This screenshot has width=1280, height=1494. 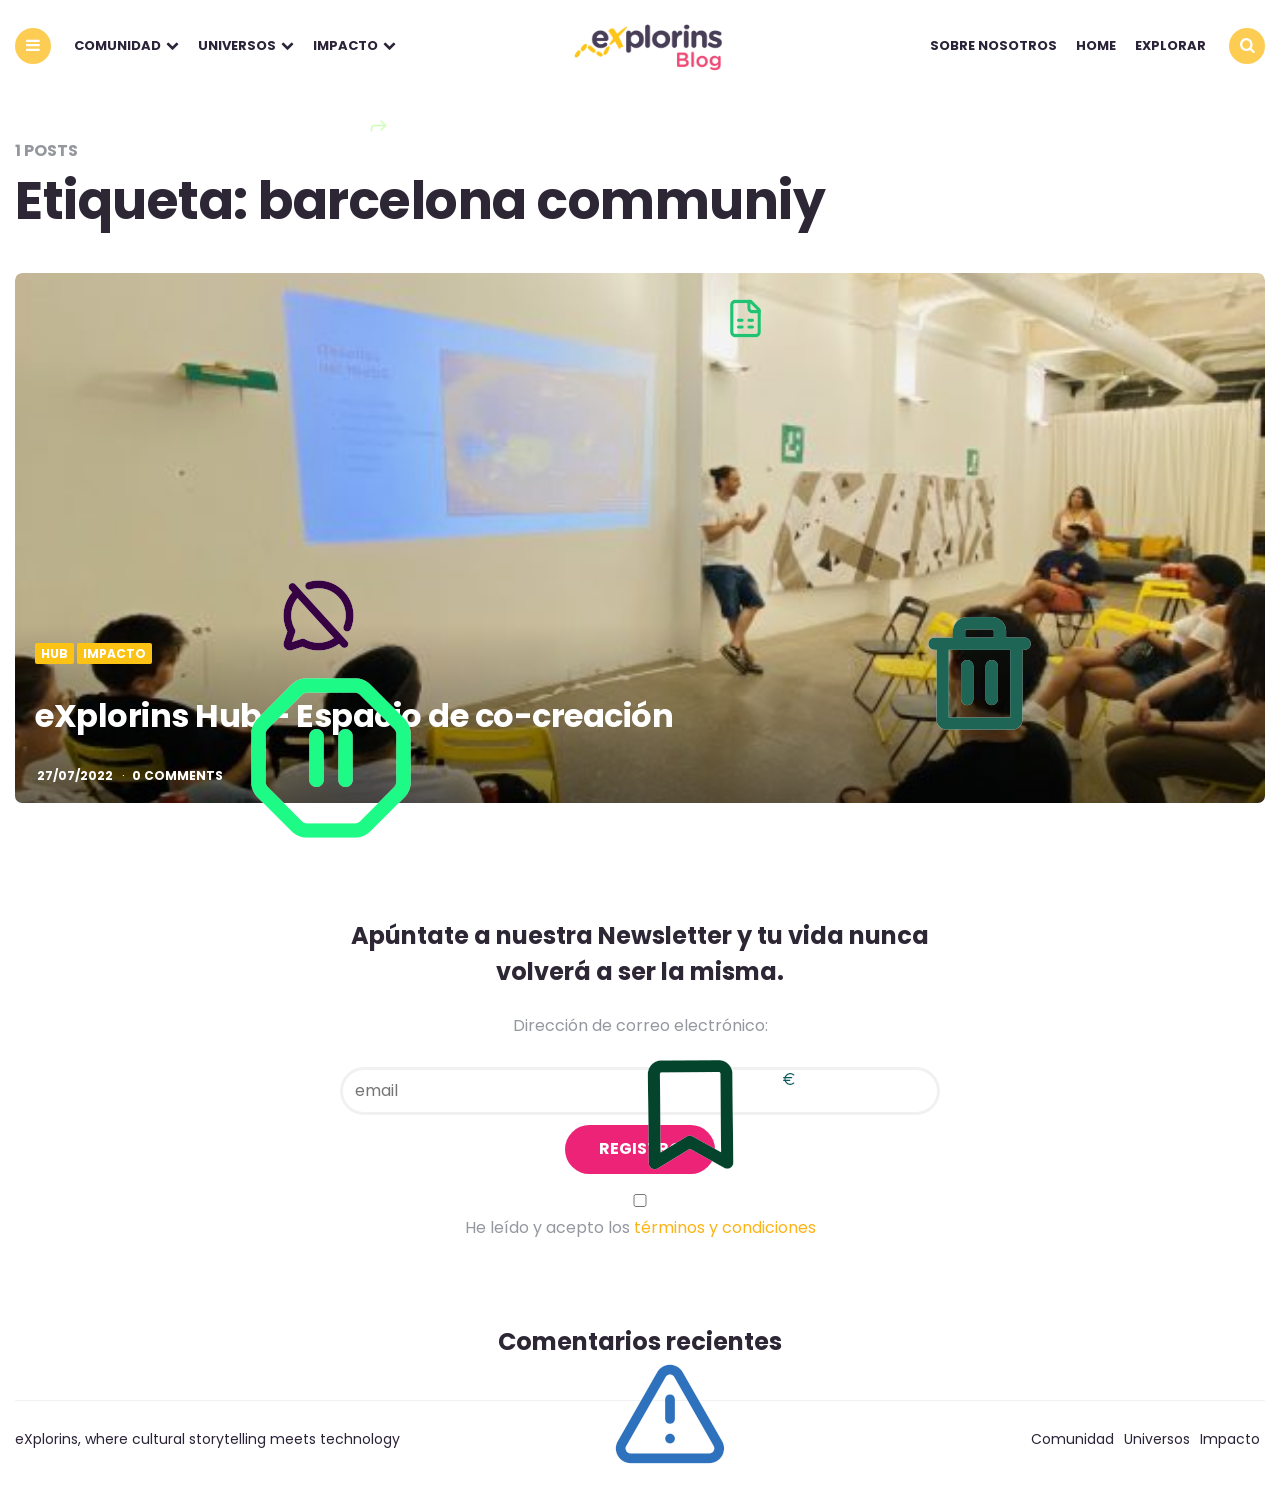 What do you see at coordinates (378, 125) in the screenshot?
I see `forward a message or email` at bounding box center [378, 125].